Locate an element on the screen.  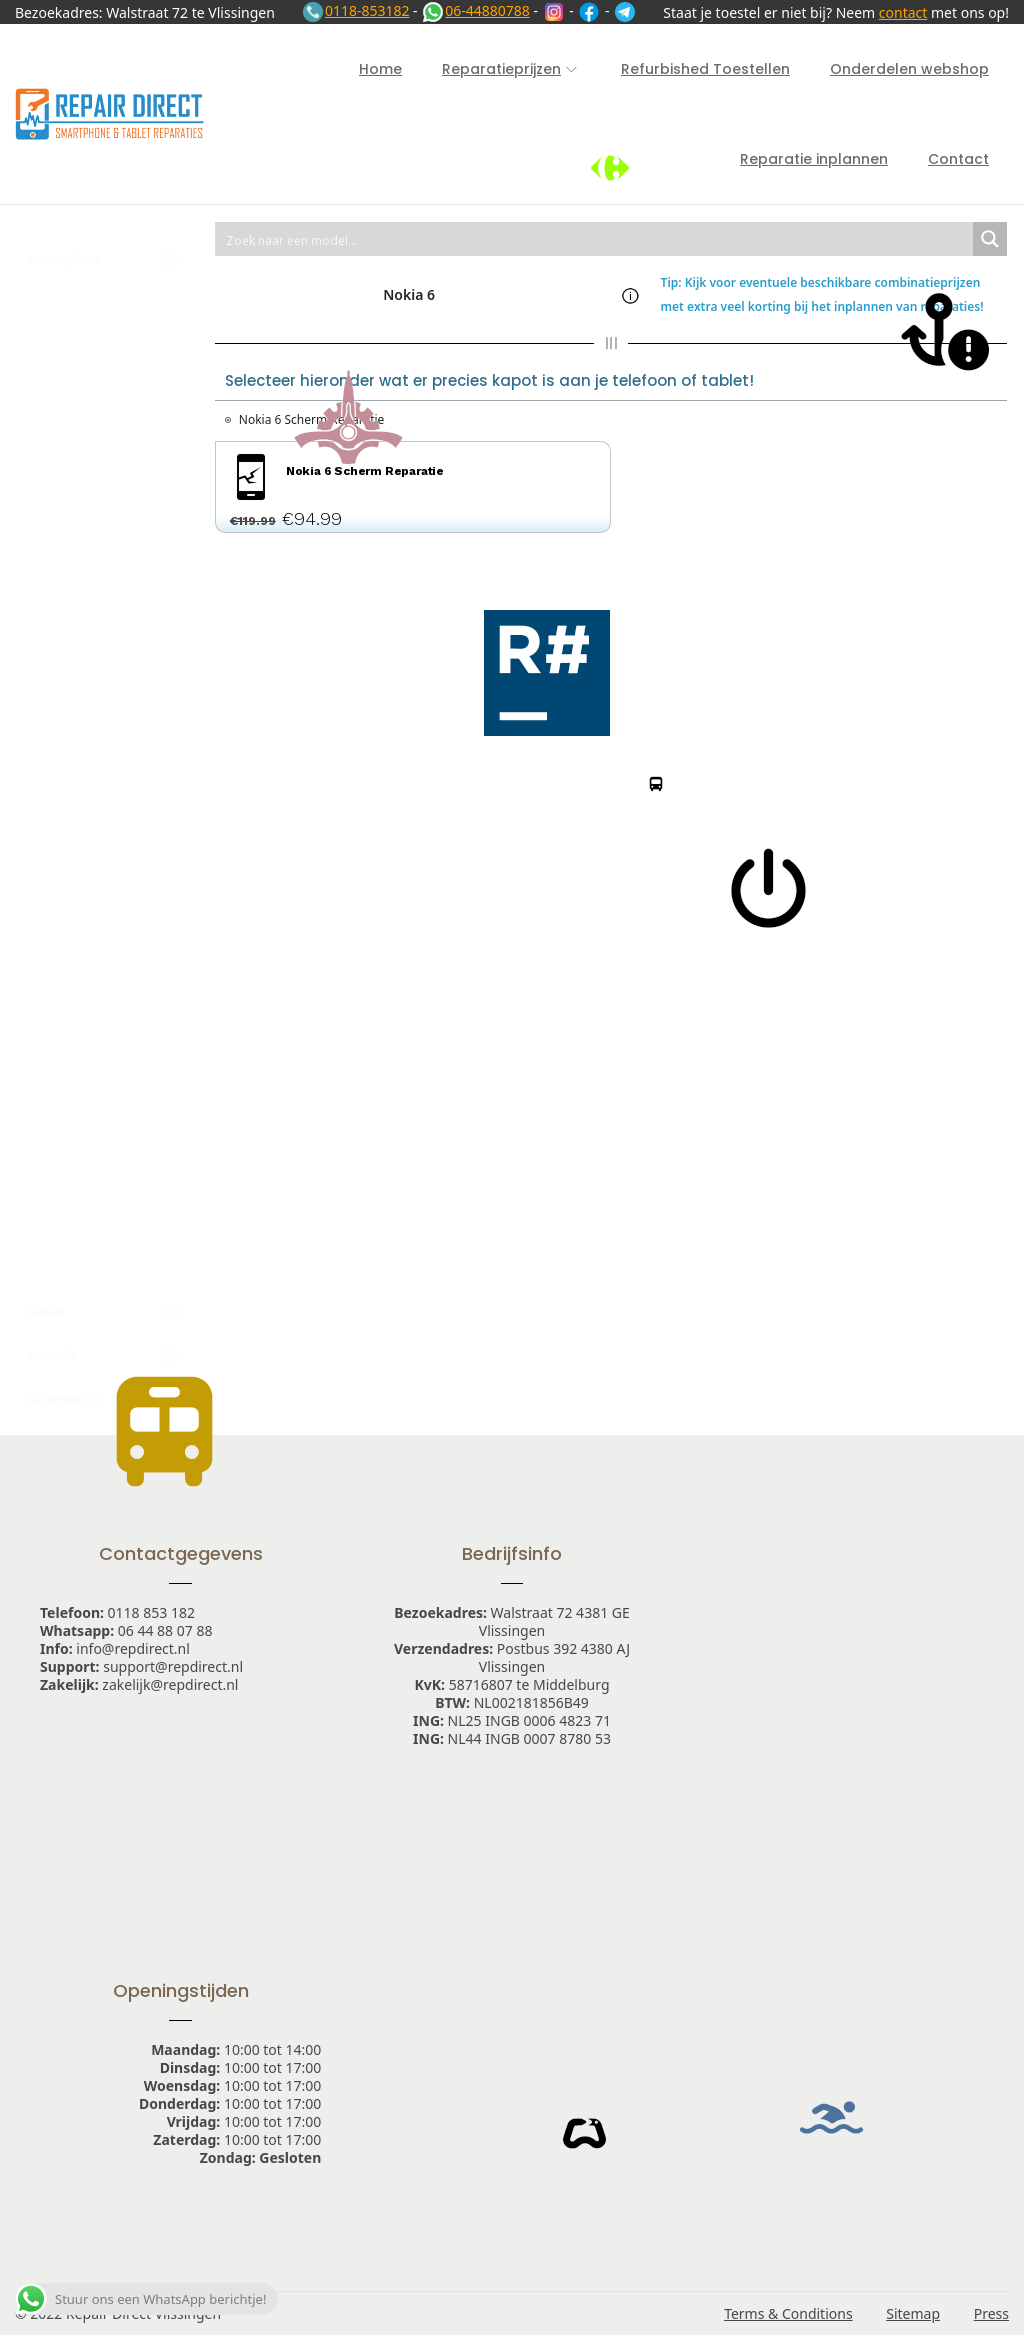
access swimming pool or aquatic facilities is located at coordinates (831, 2117).